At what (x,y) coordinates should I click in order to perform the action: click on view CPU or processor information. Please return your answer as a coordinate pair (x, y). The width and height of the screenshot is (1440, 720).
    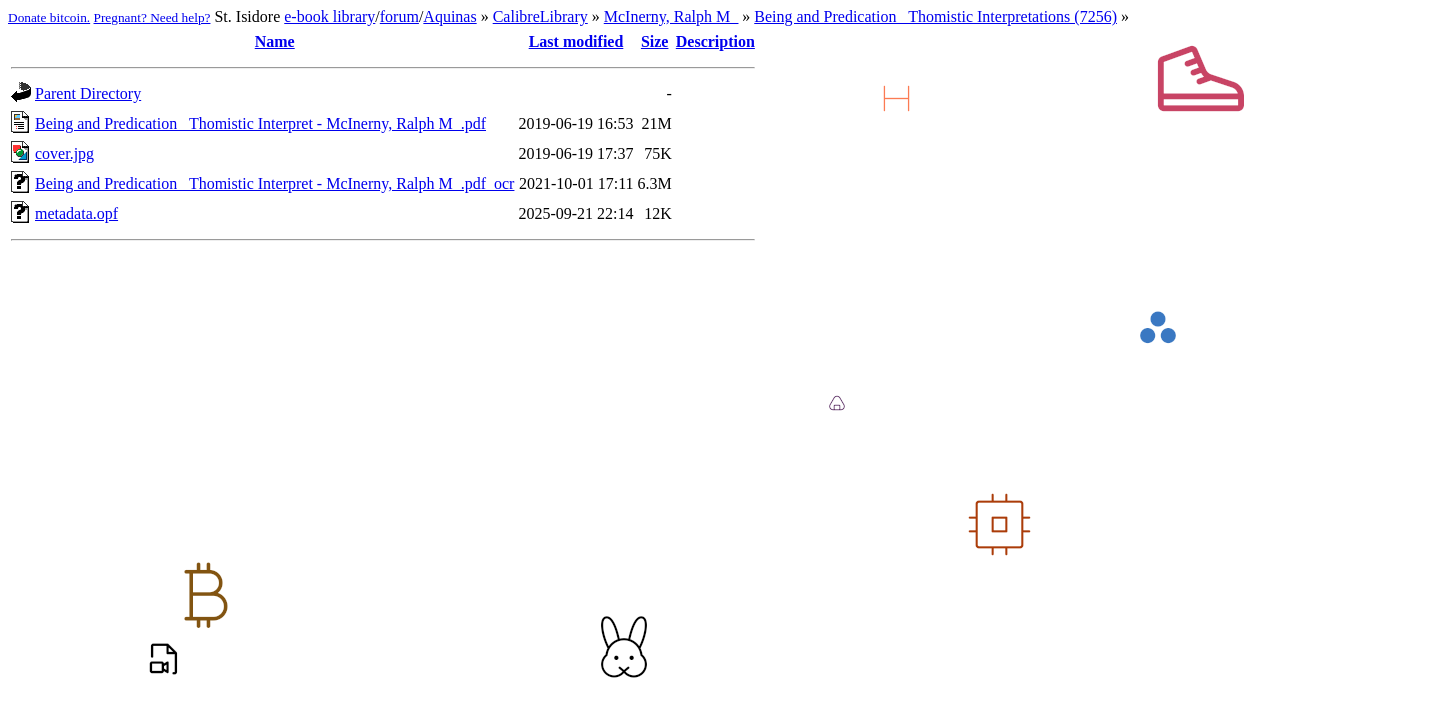
    Looking at the image, I should click on (999, 524).